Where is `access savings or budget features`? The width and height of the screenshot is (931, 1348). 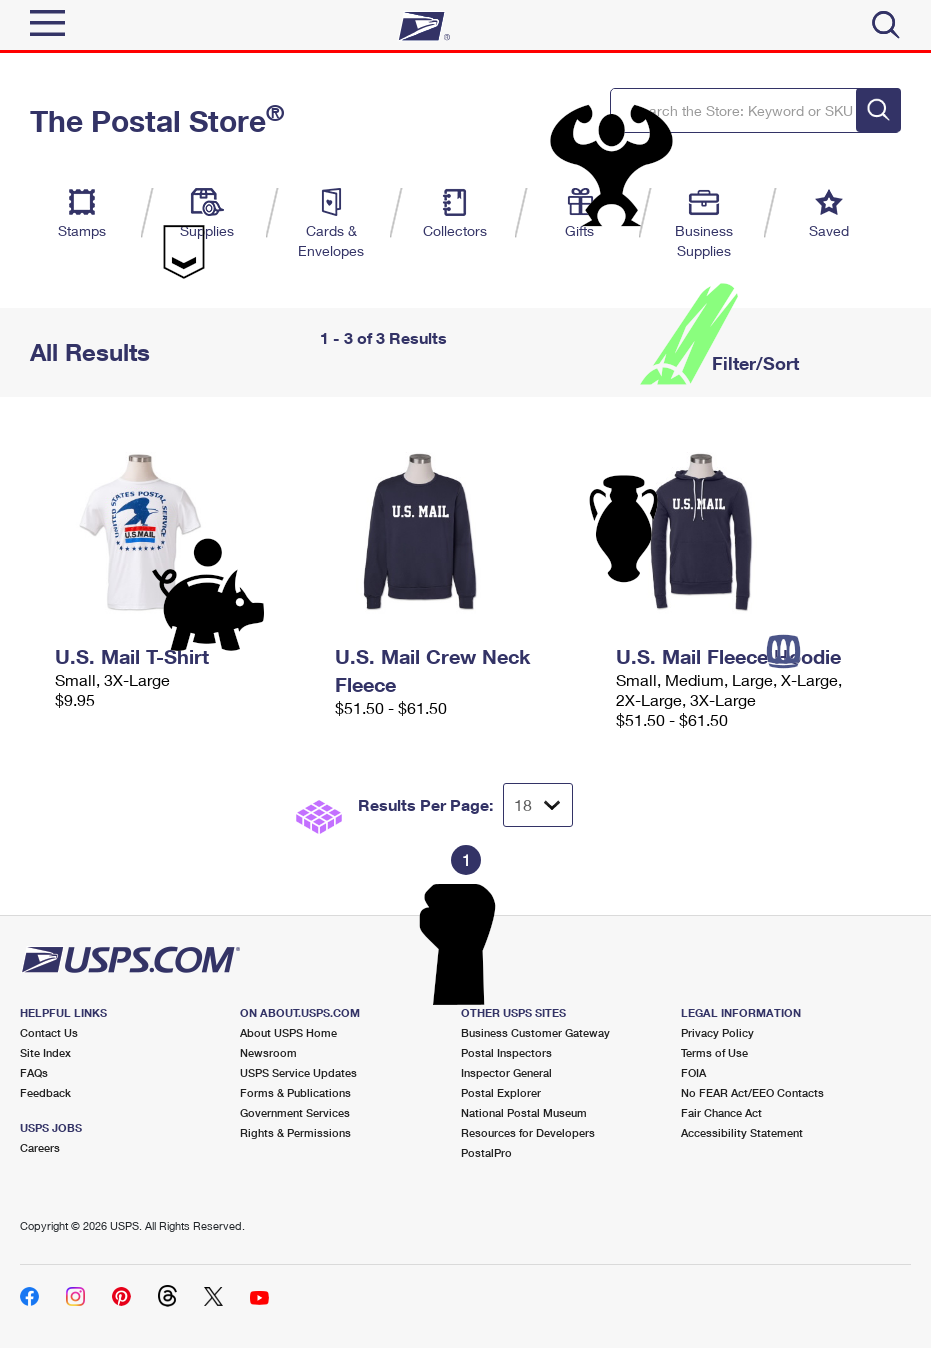 access savings or budget features is located at coordinates (208, 597).